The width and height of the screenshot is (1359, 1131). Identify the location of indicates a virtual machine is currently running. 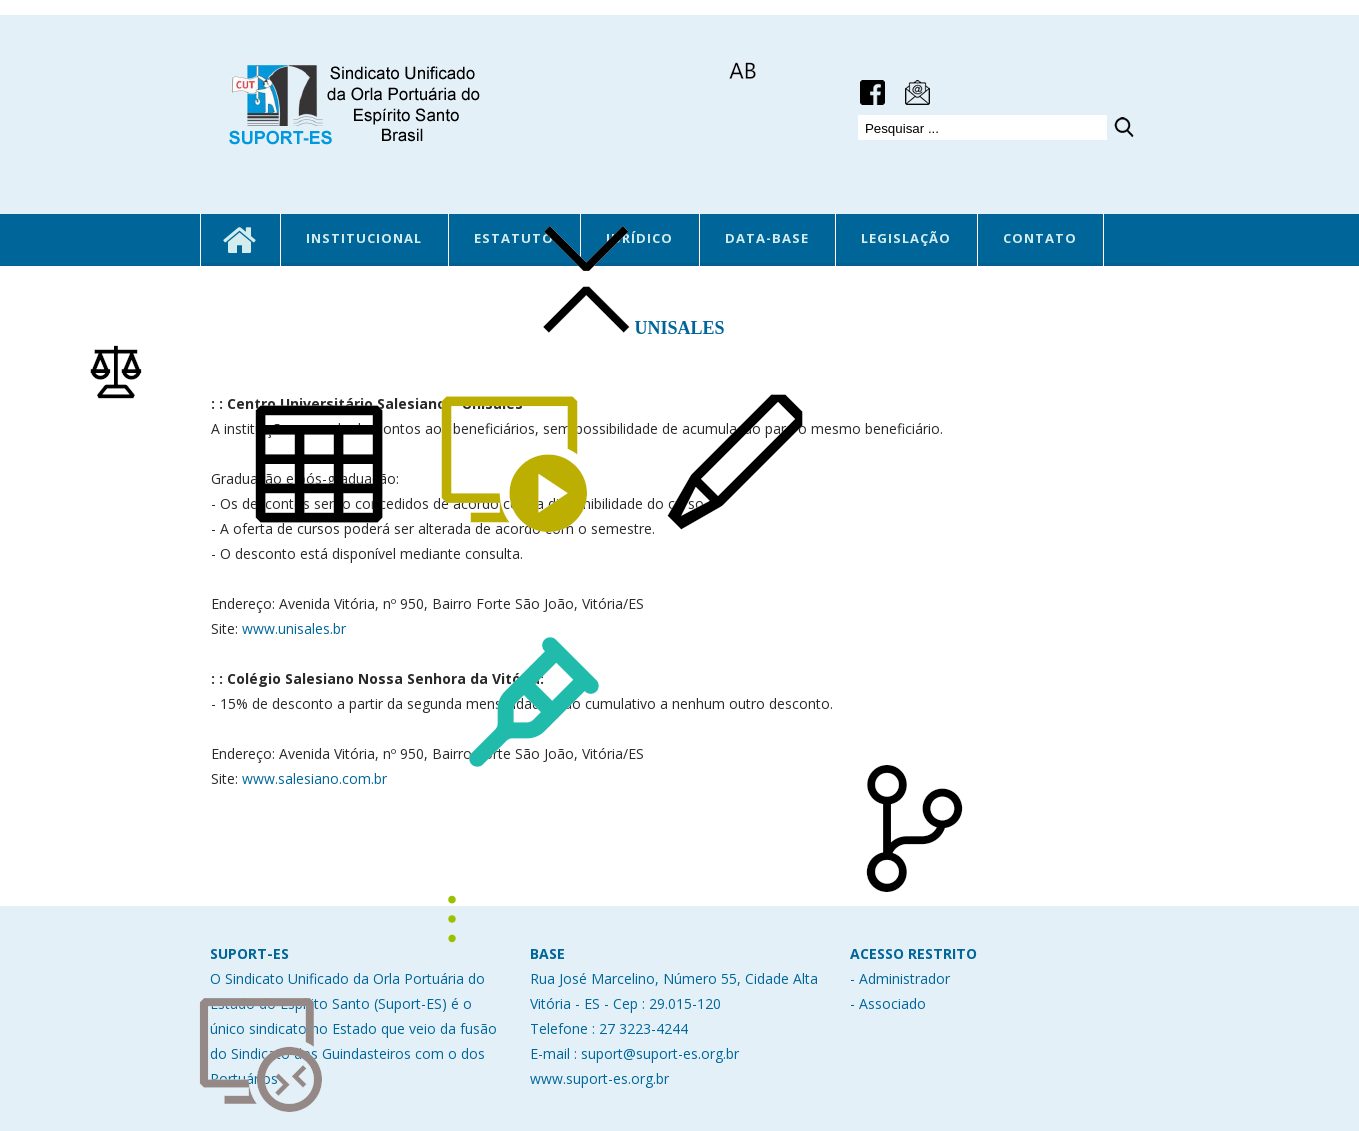
(509, 454).